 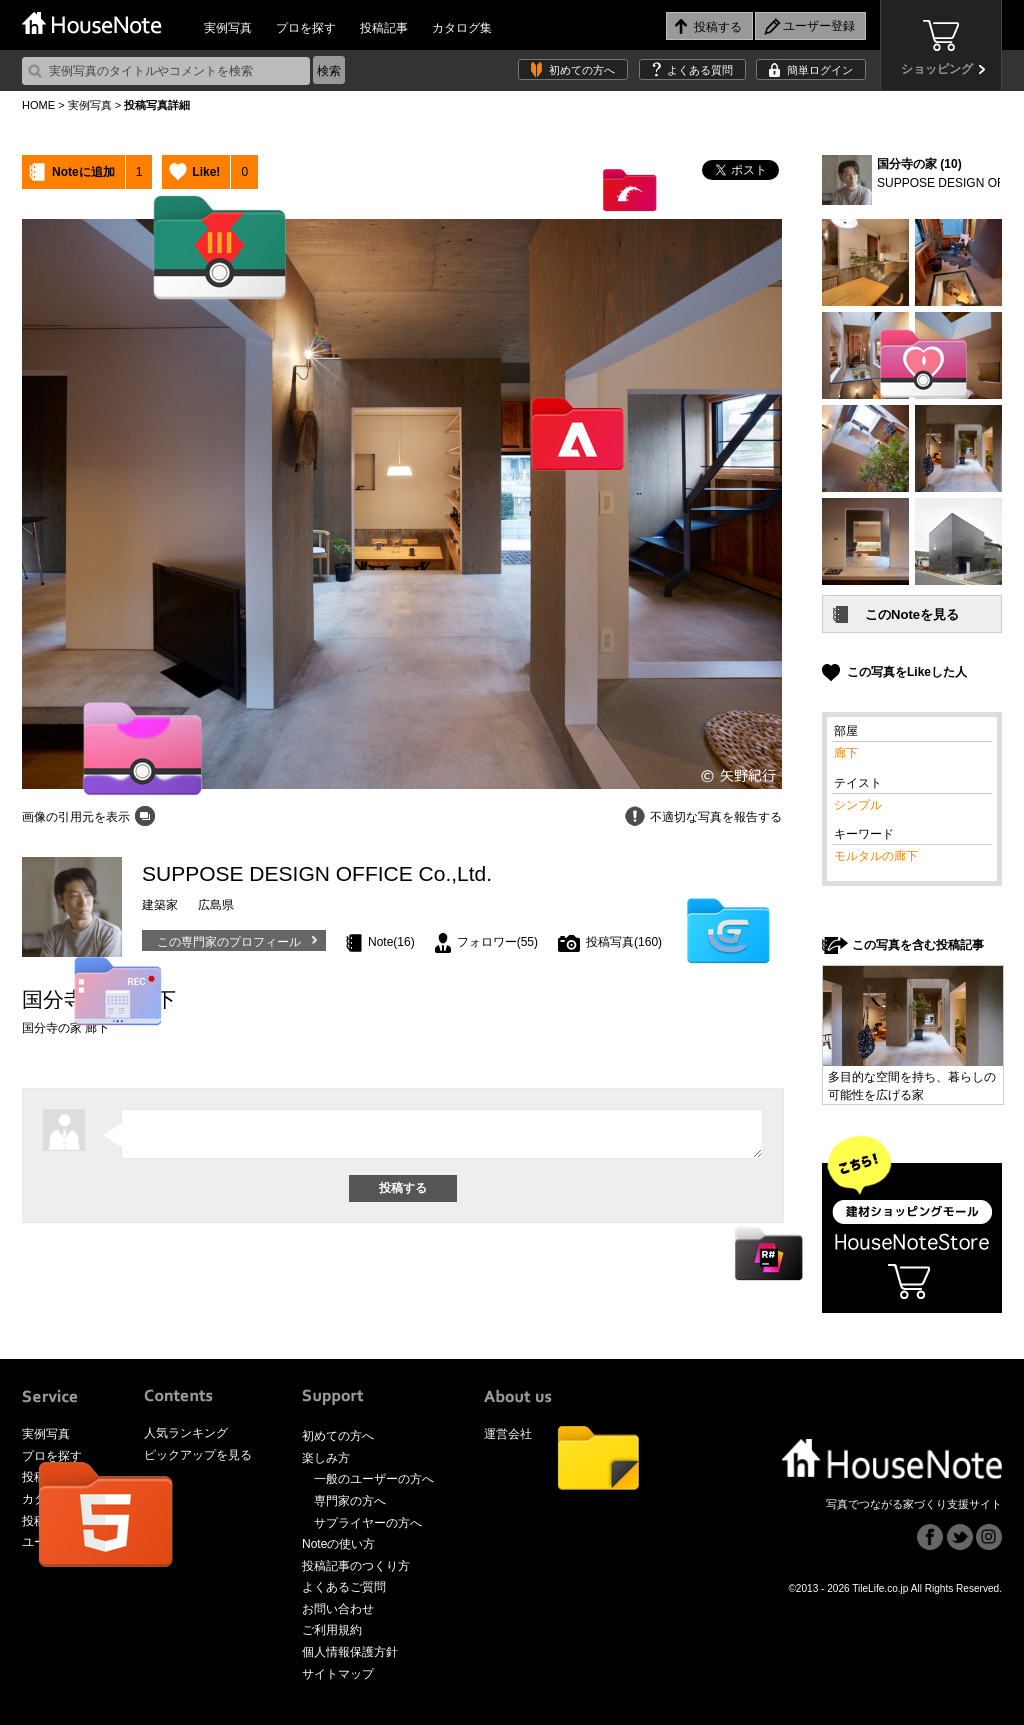 What do you see at coordinates (598, 1460) in the screenshot?
I see `open sticky notes folder` at bounding box center [598, 1460].